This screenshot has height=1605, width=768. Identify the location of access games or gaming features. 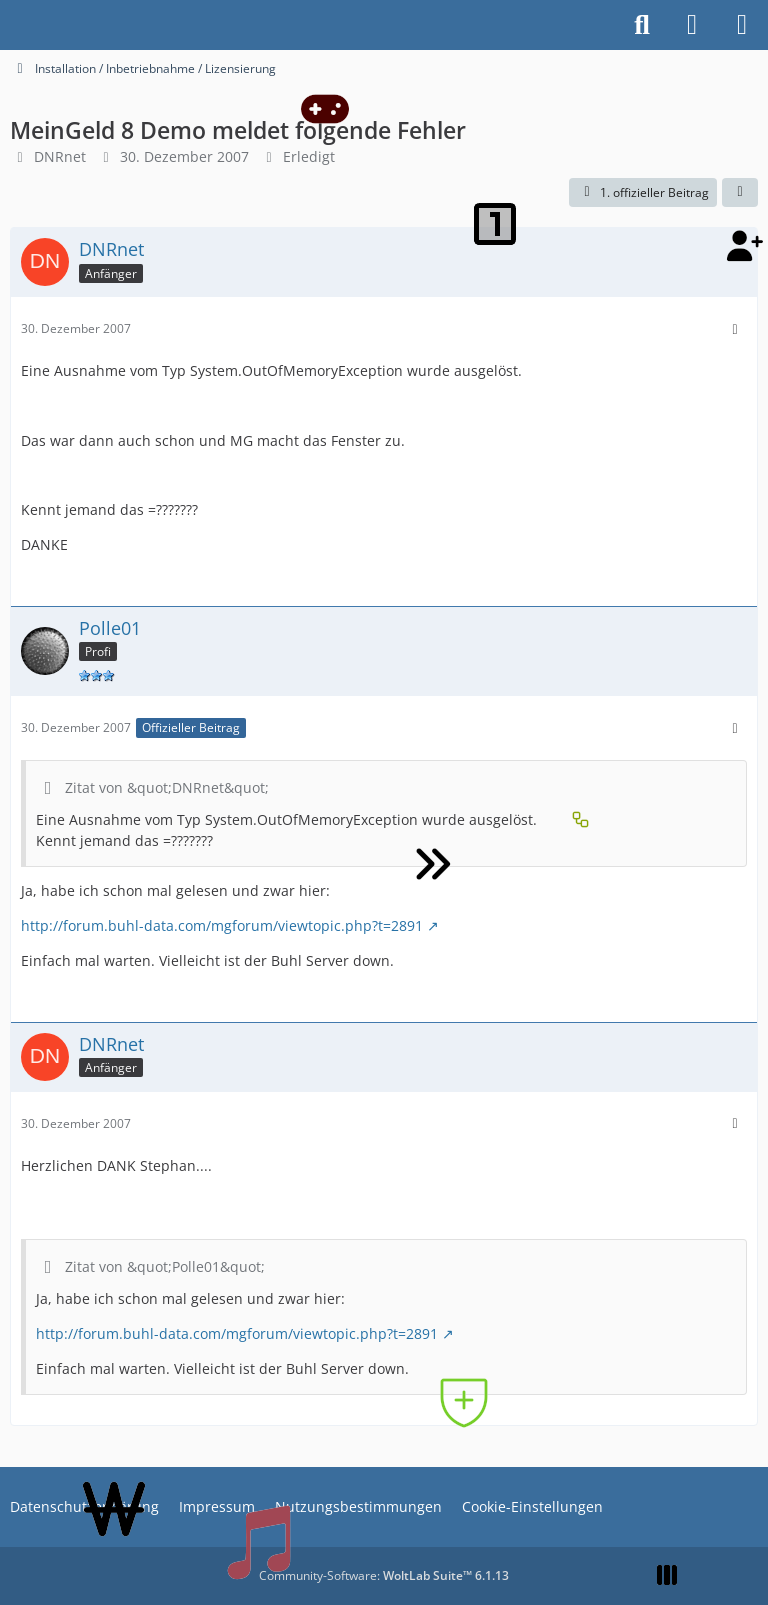
(325, 109).